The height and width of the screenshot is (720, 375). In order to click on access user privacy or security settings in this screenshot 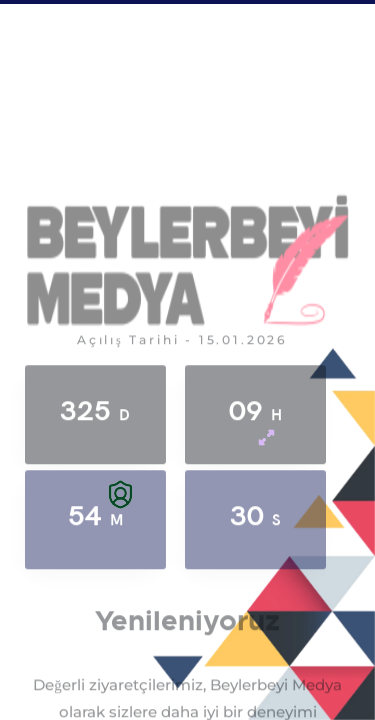, I will do `click(120, 494)`.